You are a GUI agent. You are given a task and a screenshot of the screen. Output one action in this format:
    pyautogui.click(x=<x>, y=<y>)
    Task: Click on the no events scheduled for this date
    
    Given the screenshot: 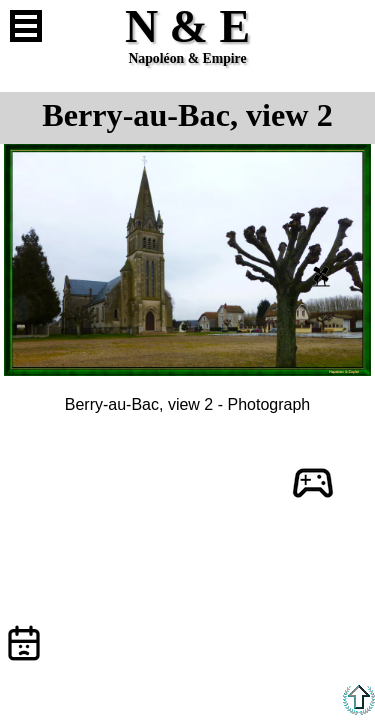 What is the action you would take?
    pyautogui.click(x=24, y=643)
    